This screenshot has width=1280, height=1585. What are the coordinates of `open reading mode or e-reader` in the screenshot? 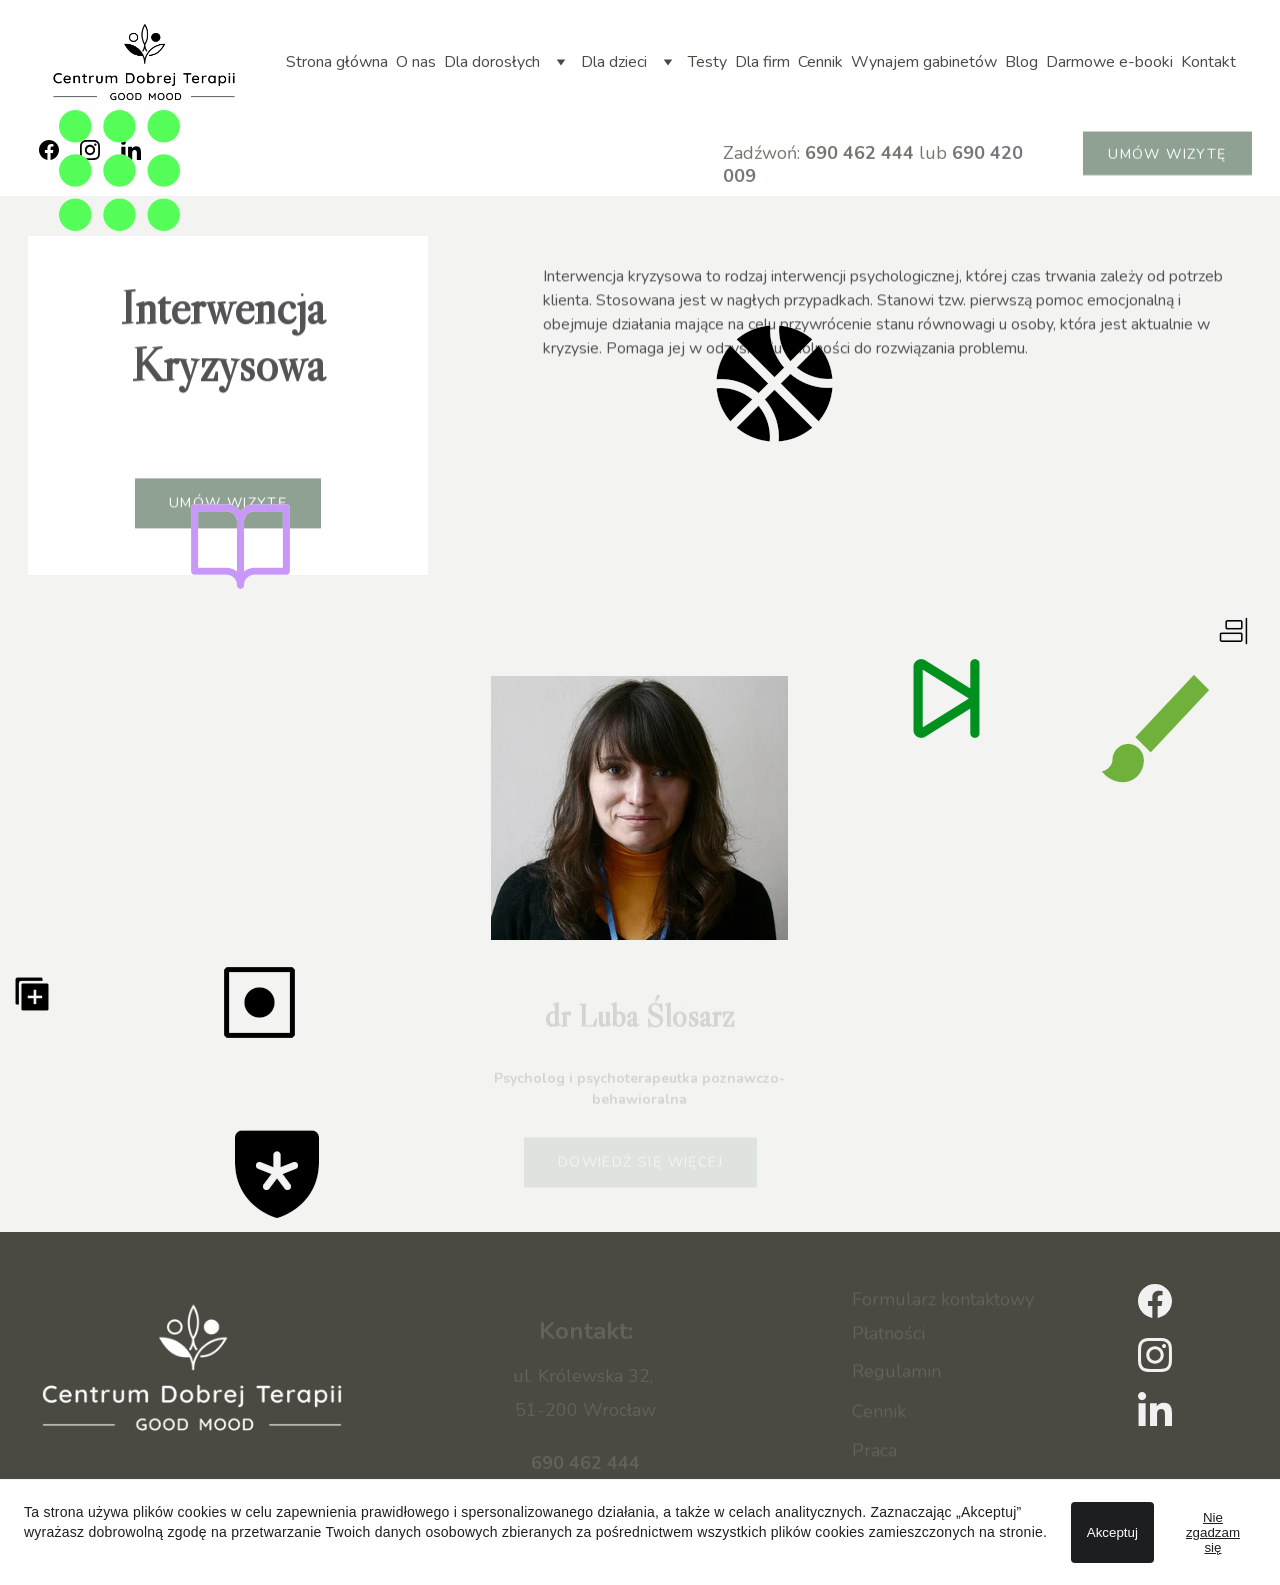 It's located at (240, 539).